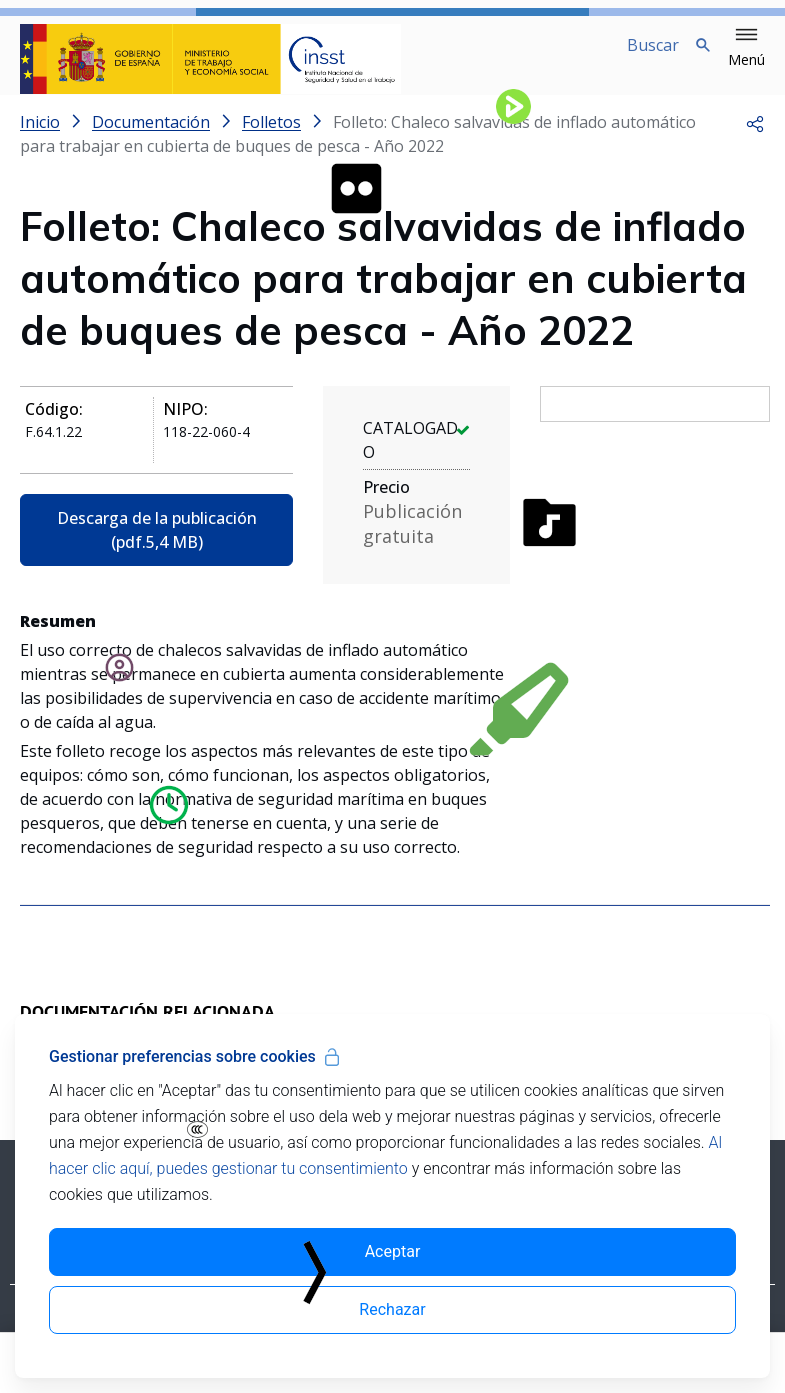 The height and width of the screenshot is (1393, 785). I want to click on view time or clock settings, so click(169, 805).